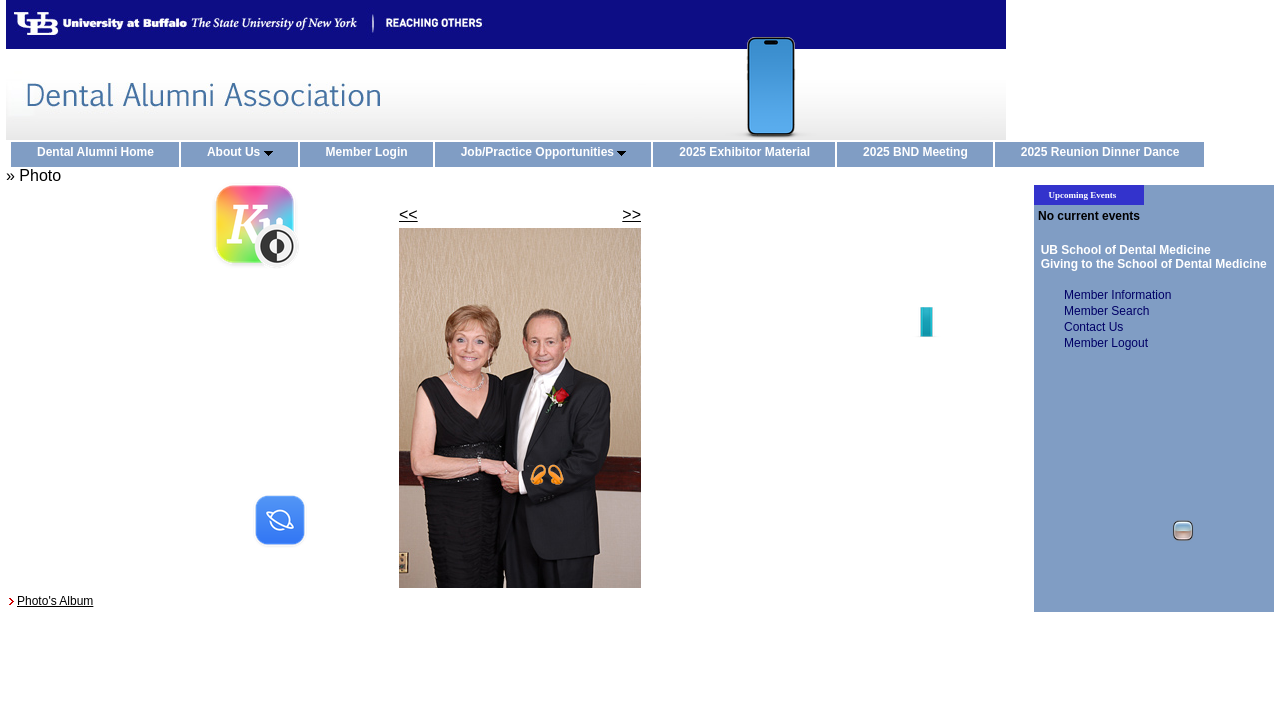 The image size is (1280, 720). I want to click on connect wireless earbuds via bluetooth, so click(547, 476).